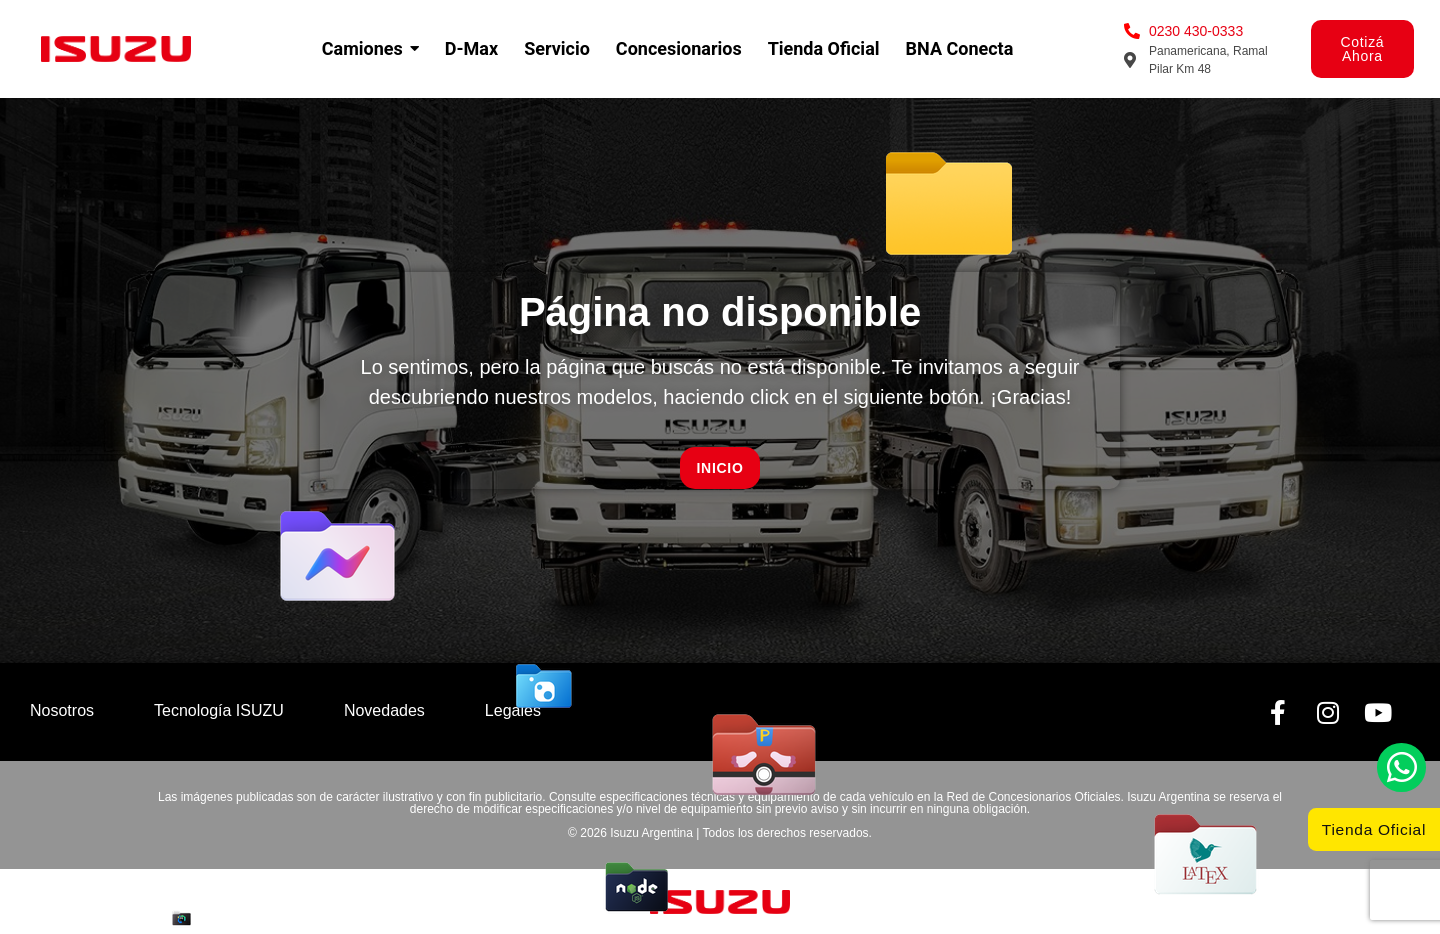  What do you see at coordinates (1205, 857) in the screenshot?
I see `open folder containing LaTeX documents` at bounding box center [1205, 857].